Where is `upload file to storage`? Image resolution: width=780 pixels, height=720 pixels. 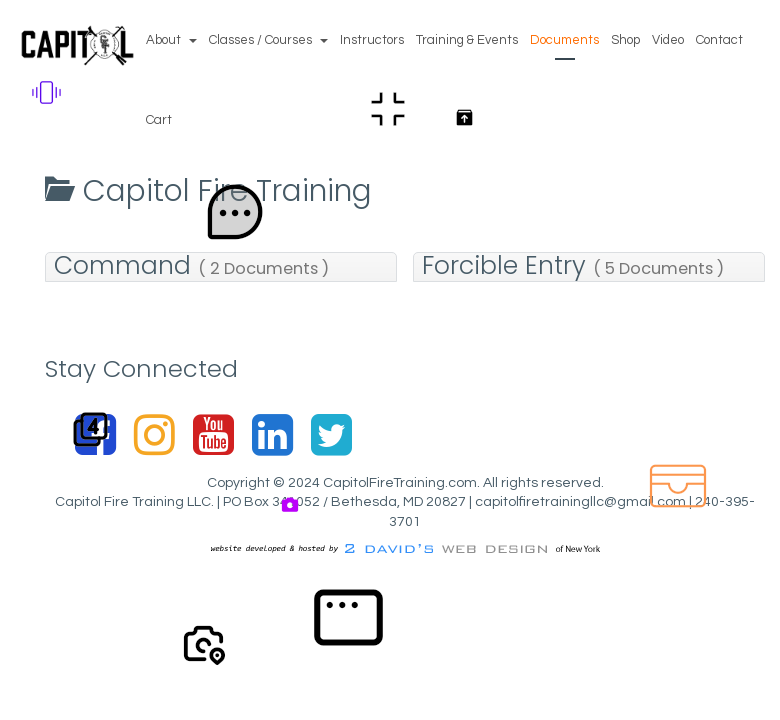
upload file to storage is located at coordinates (464, 117).